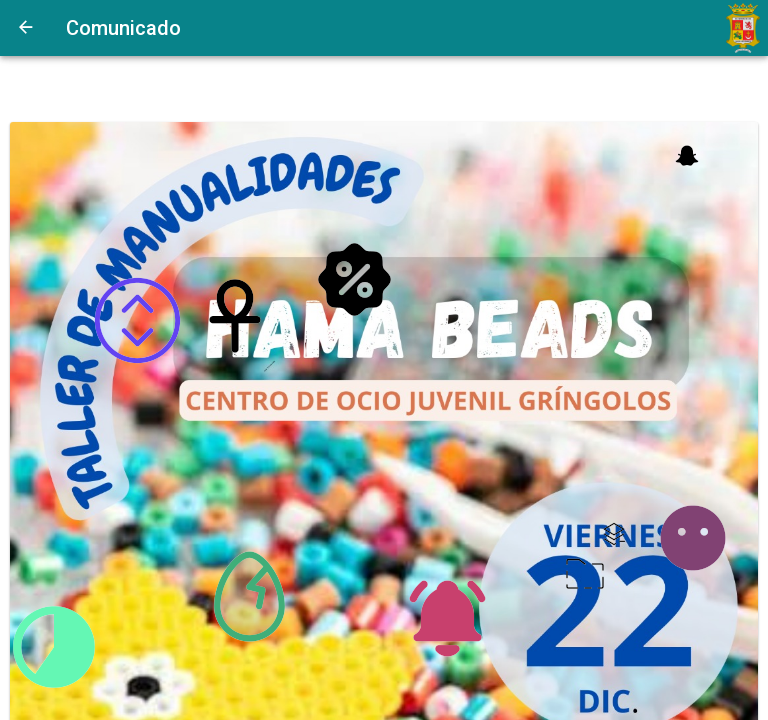 Image resolution: width=768 pixels, height=720 pixels. What do you see at coordinates (137, 320) in the screenshot?
I see `expand or collapse content` at bounding box center [137, 320].